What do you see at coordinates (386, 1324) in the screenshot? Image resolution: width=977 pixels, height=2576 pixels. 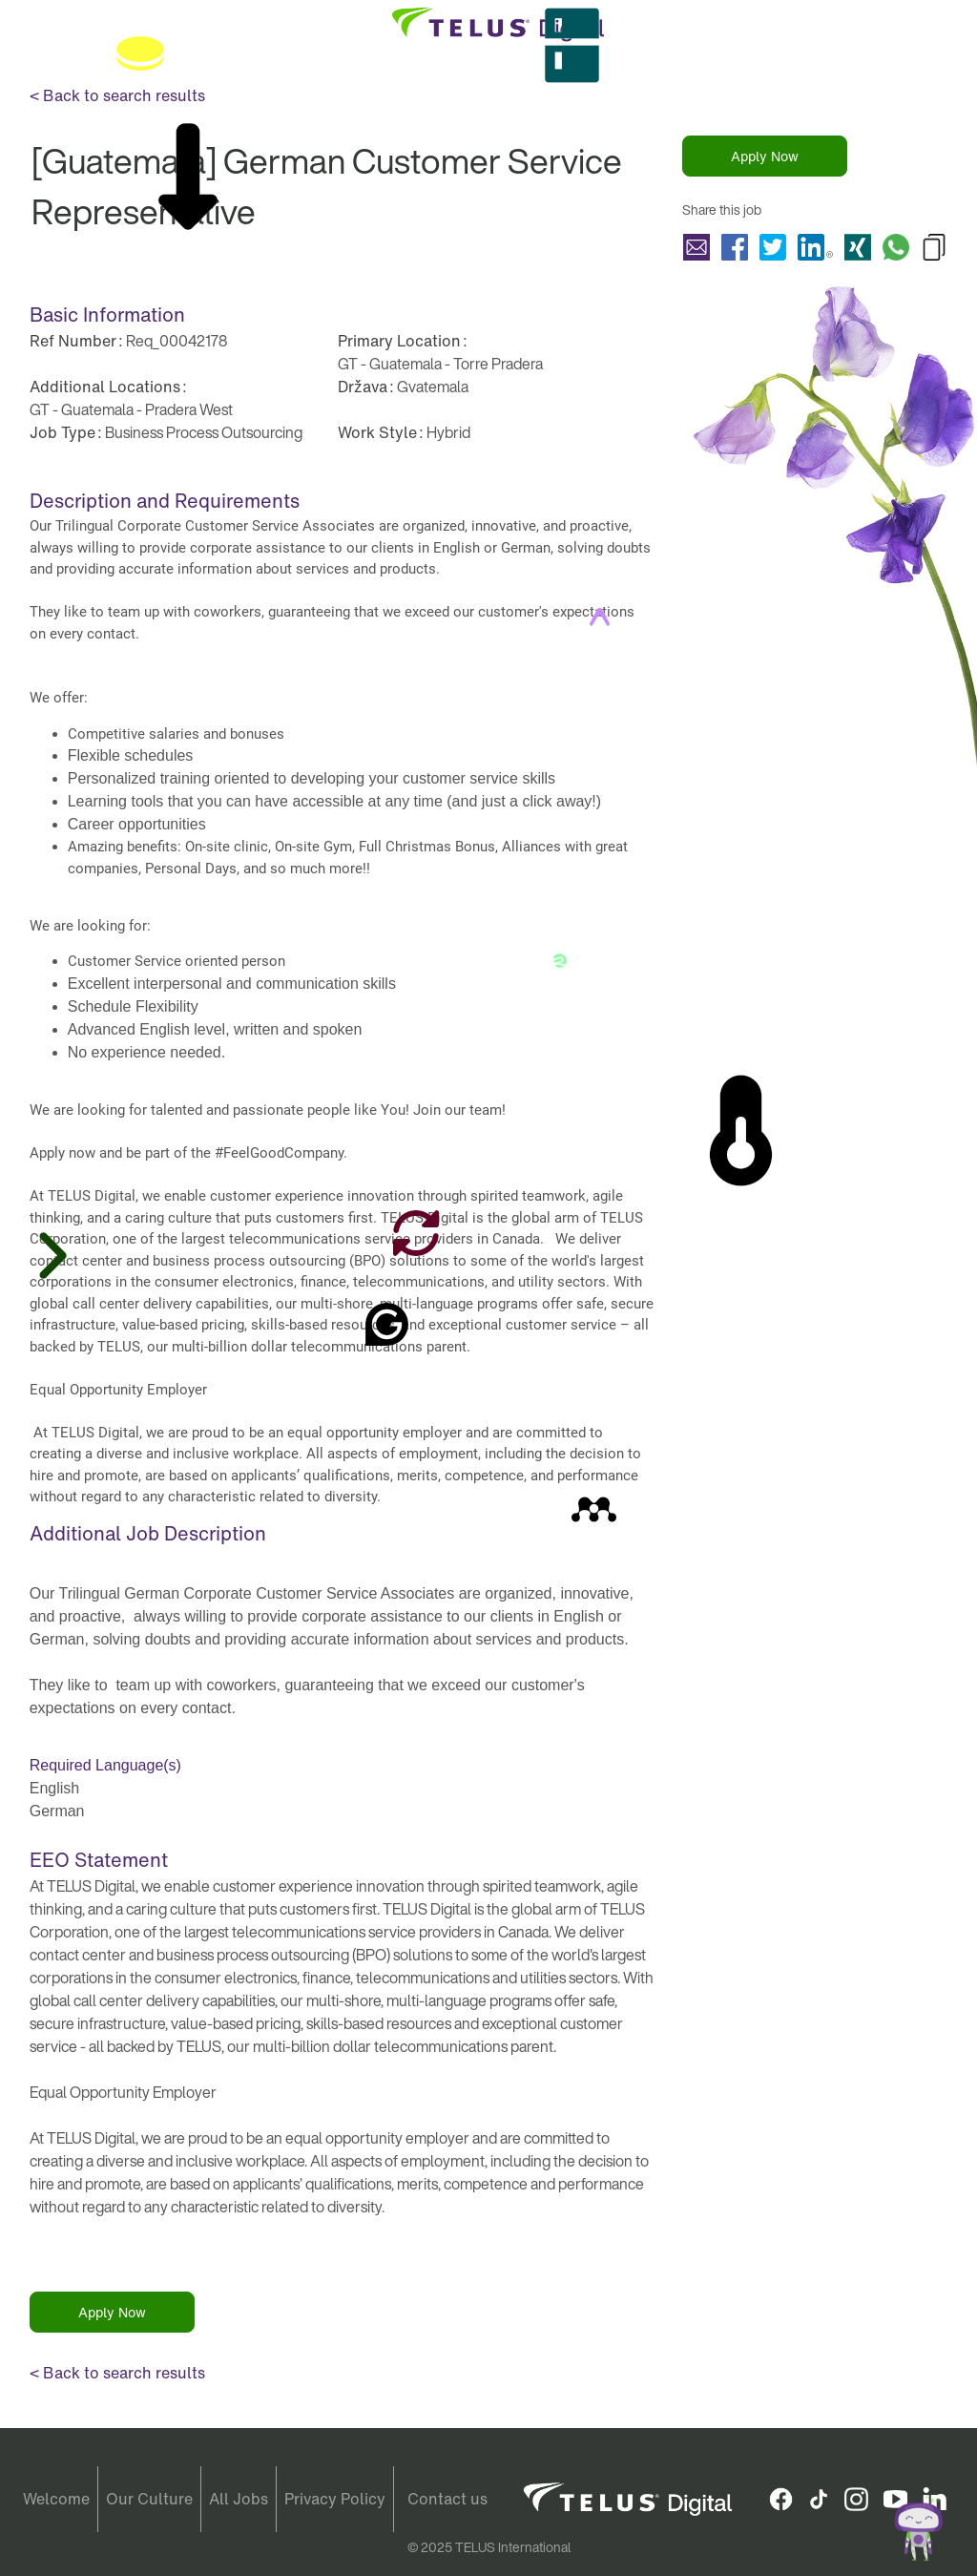 I see `open Grammarly writing assistant` at bounding box center [386, 1324].